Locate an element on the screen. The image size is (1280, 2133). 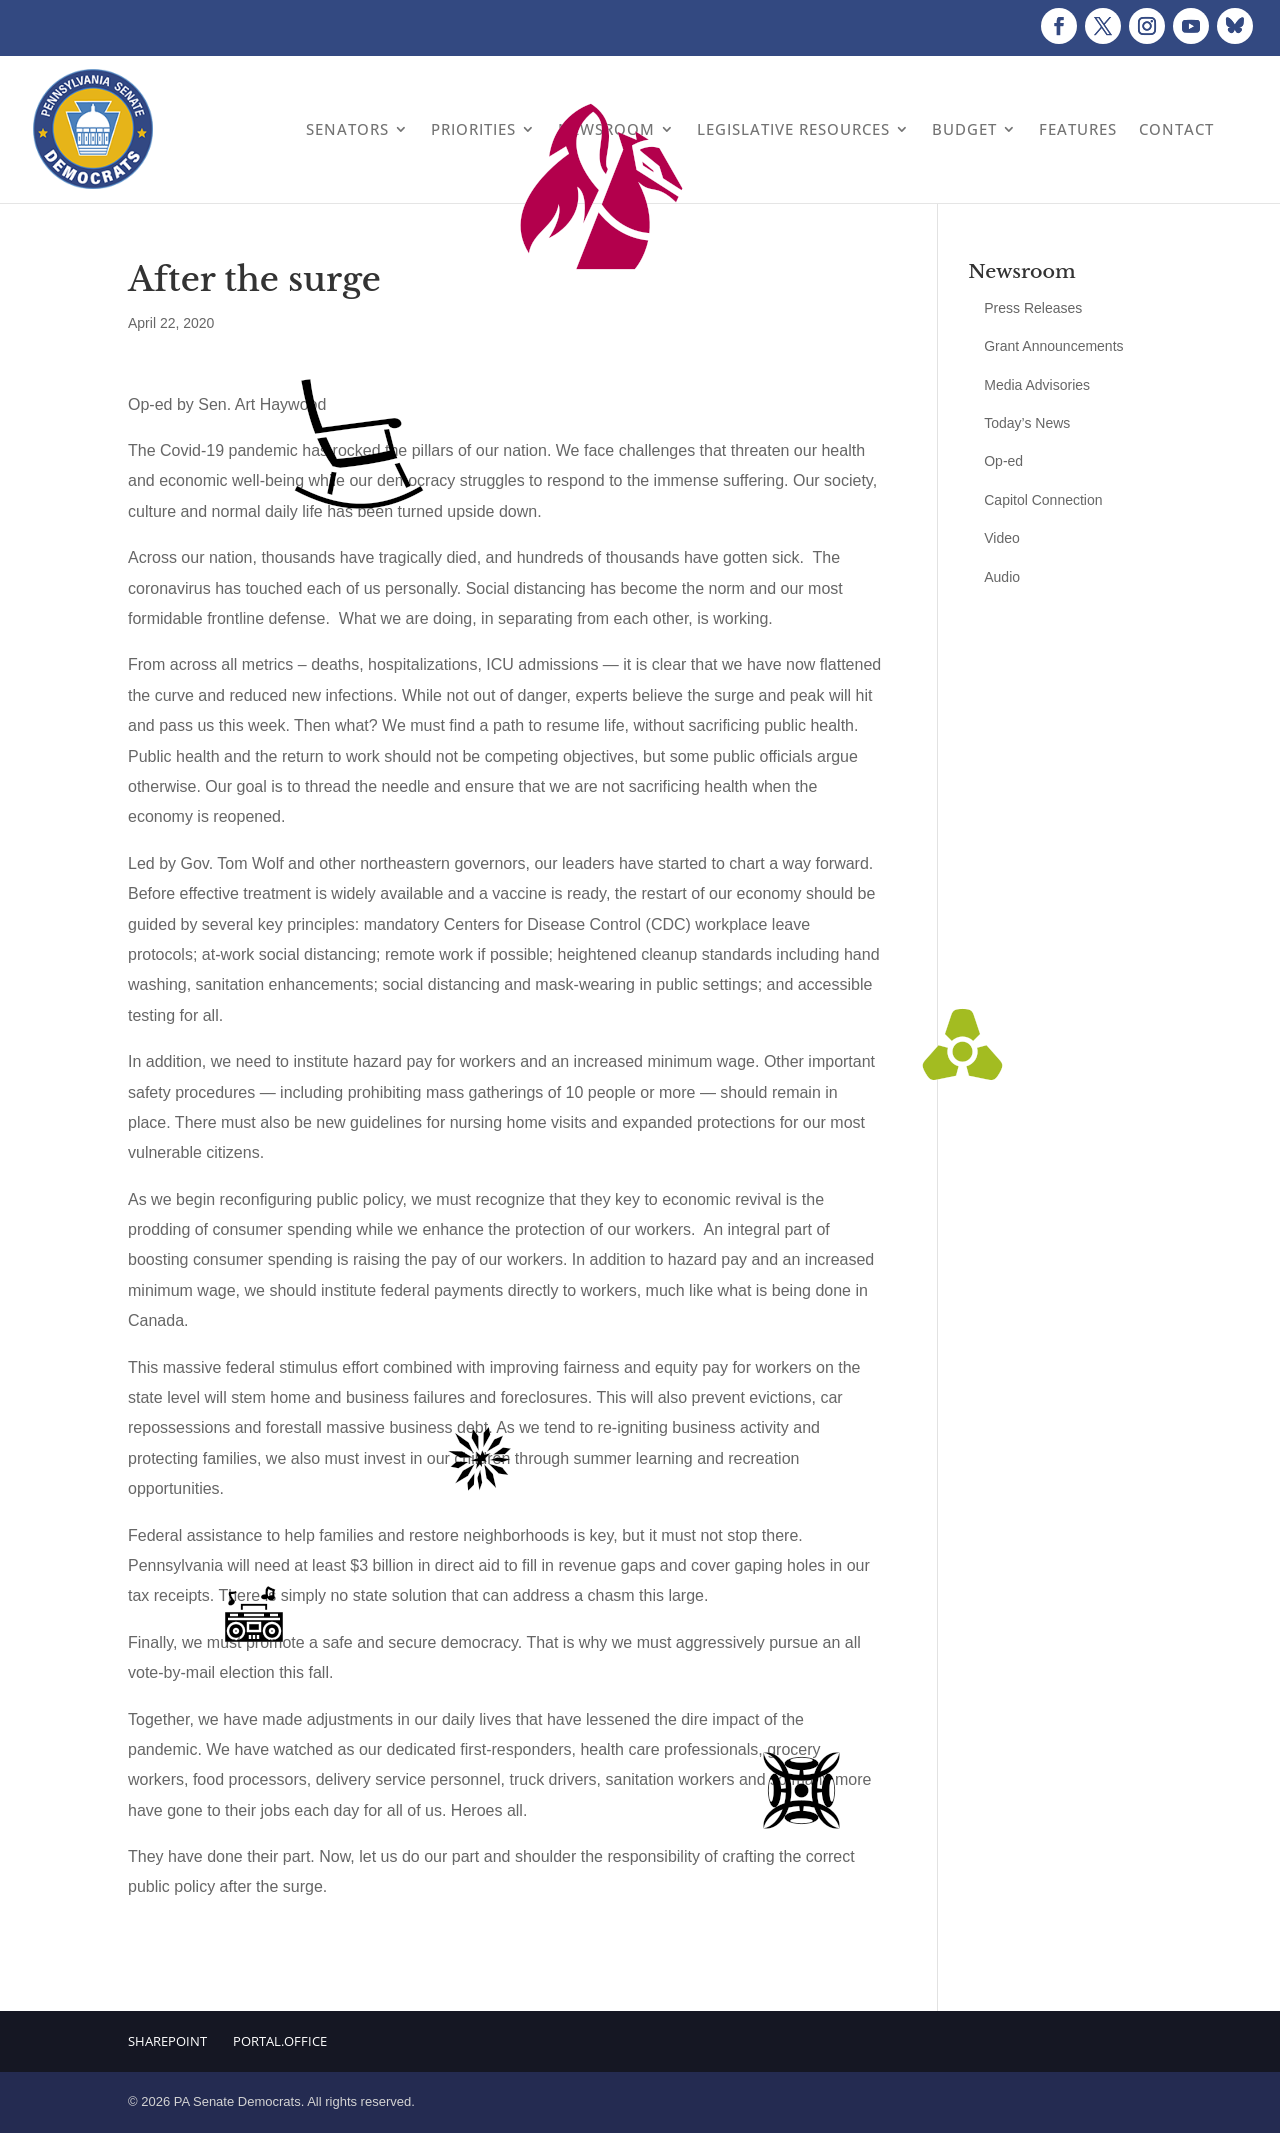
shatter or break an object is located at coordinates (479, 1458).